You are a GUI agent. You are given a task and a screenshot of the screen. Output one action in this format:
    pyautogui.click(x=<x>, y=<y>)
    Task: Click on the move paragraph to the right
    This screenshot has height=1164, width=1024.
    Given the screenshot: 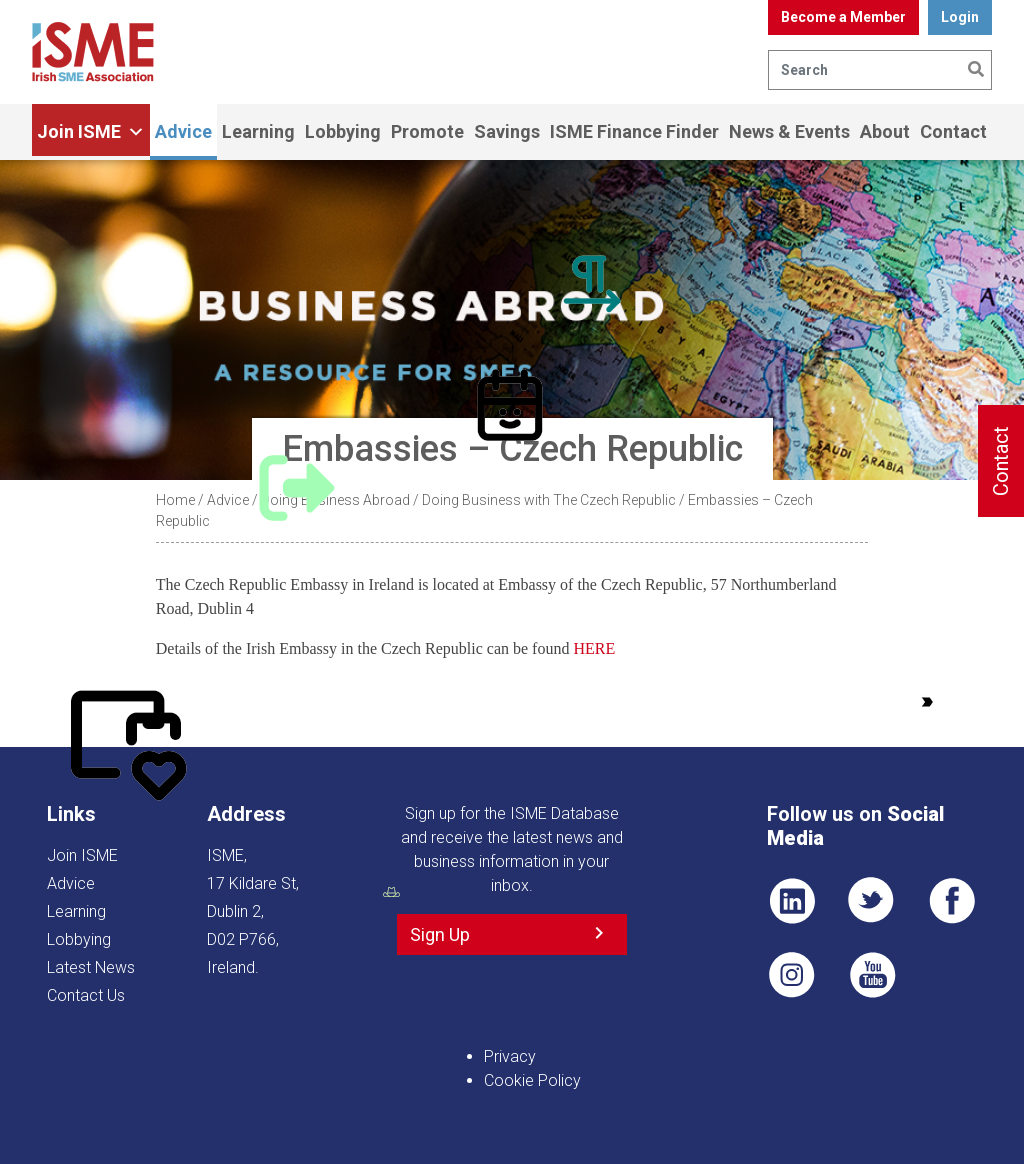 What is the action you would take?
    pyautogui.click(x=592, y=284)
    